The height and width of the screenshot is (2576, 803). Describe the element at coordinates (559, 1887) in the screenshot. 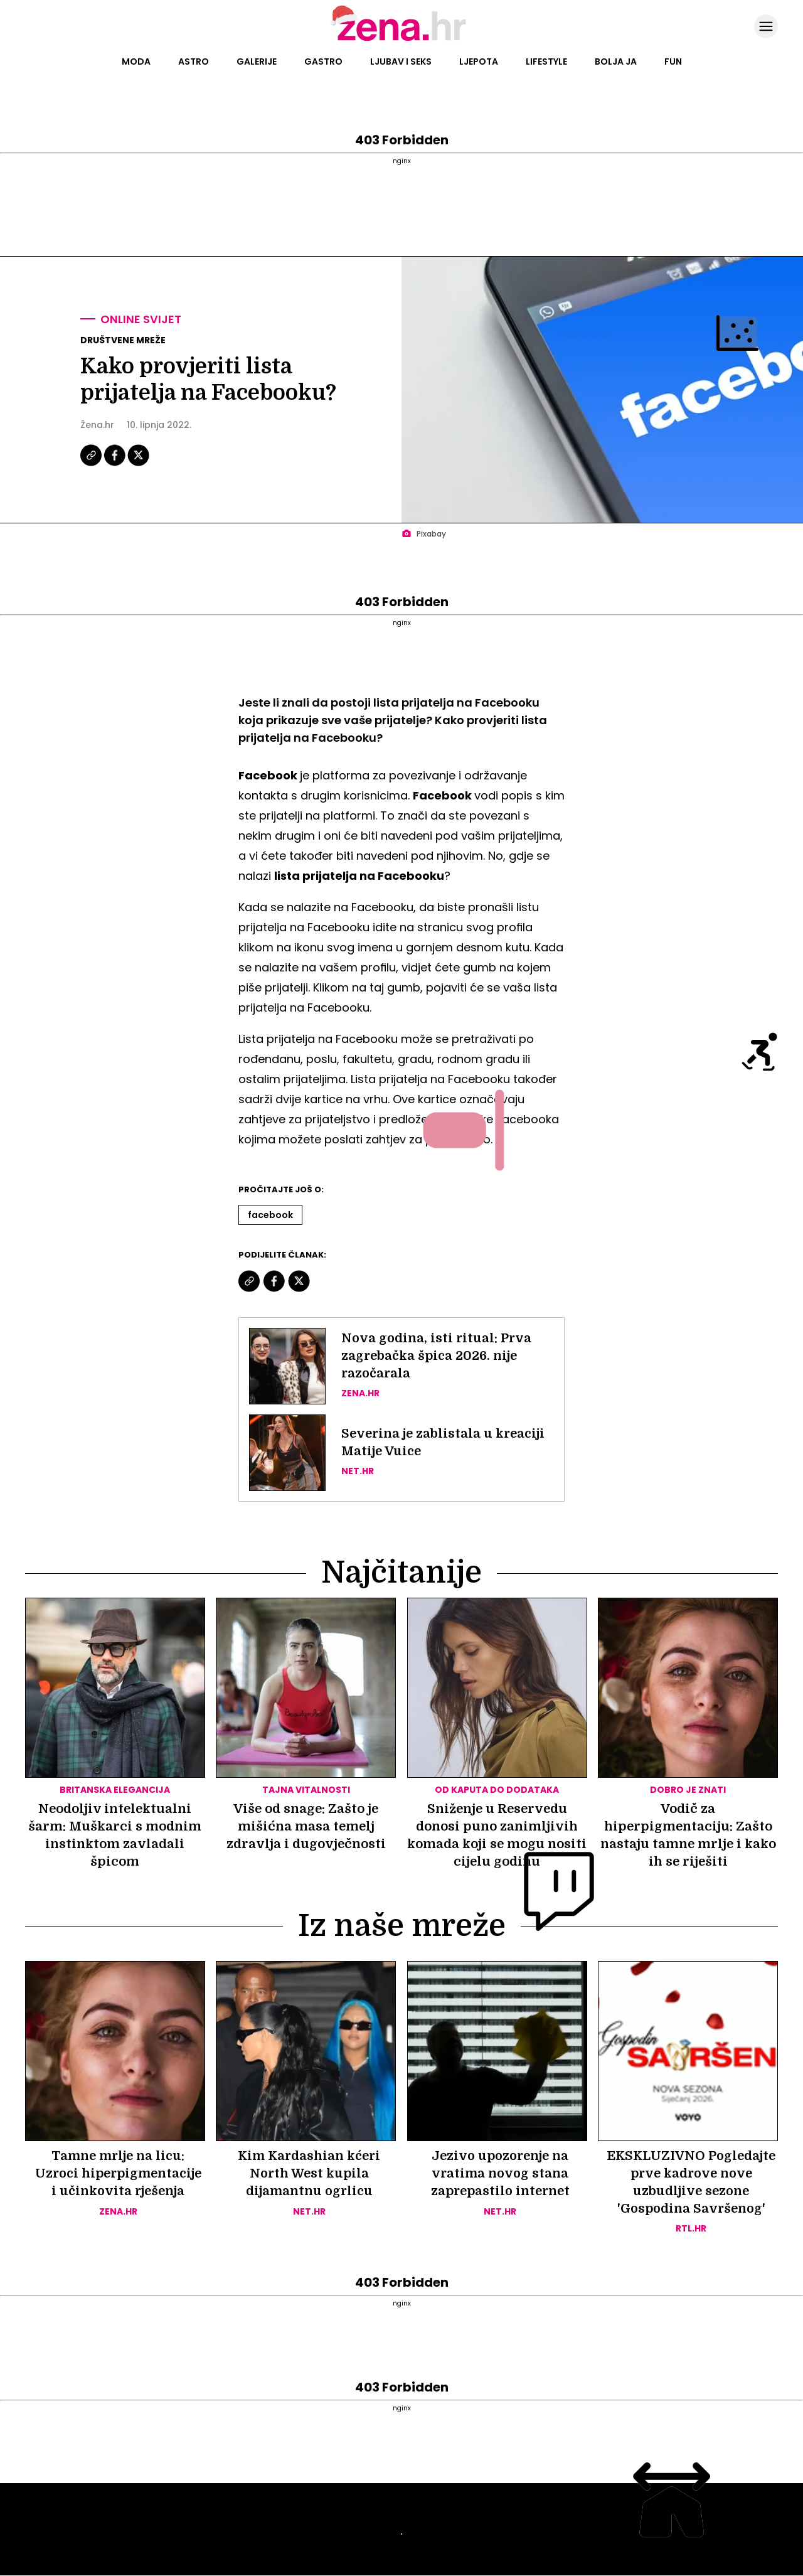

I see `open the Twitch app` at that location.